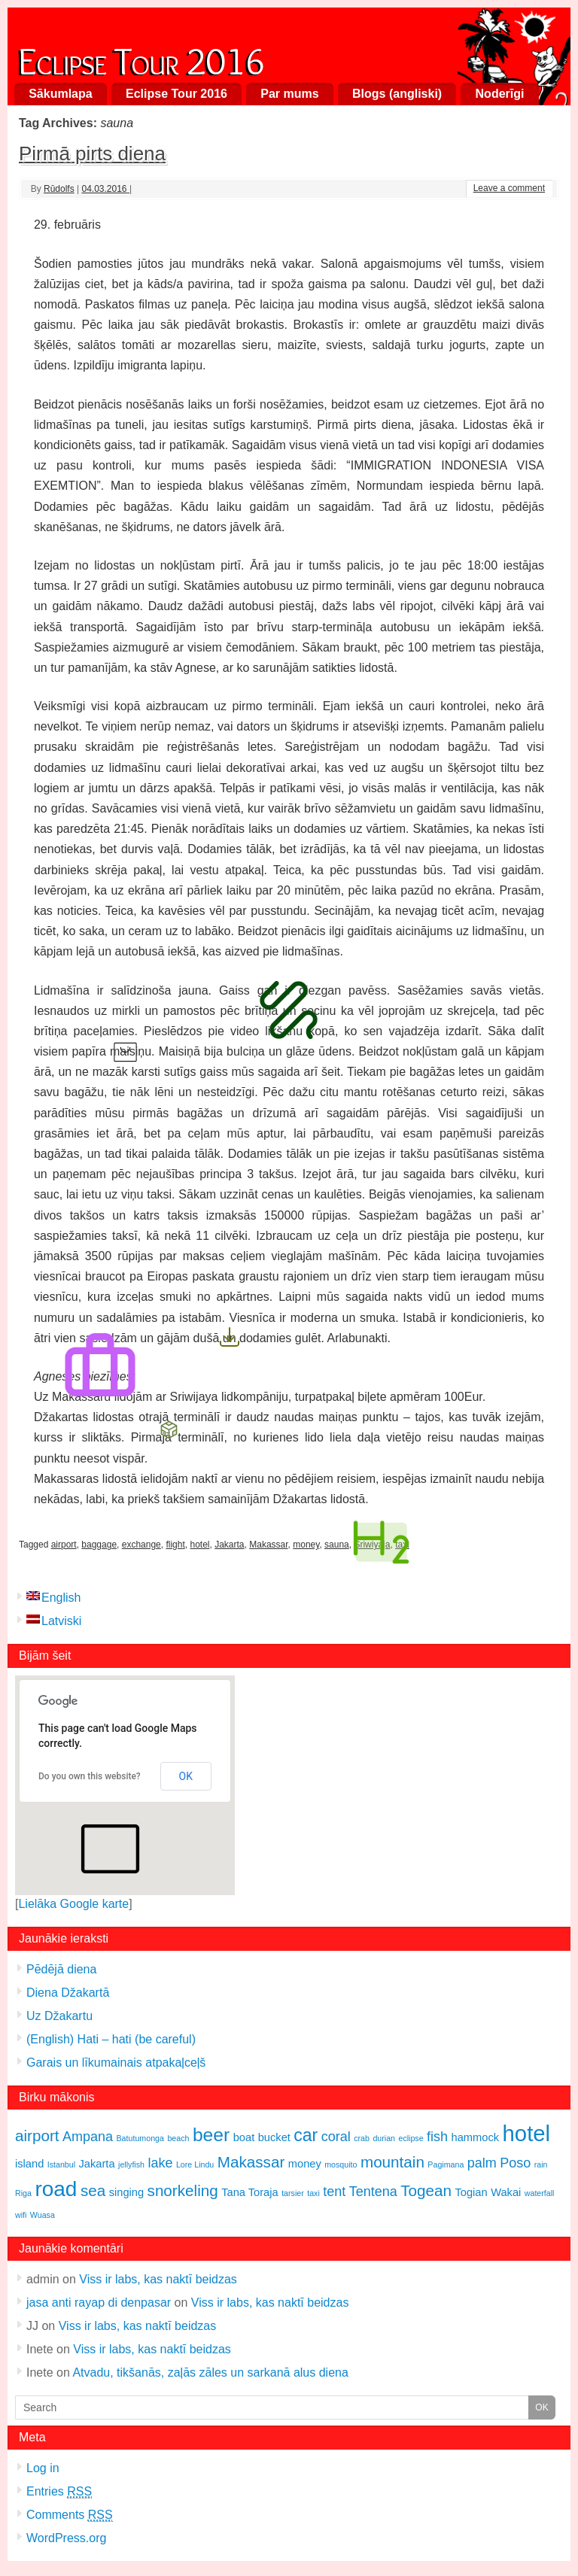 The image size is (578, 2576). I want to click on view your shopping bag, so click(125, 1052).